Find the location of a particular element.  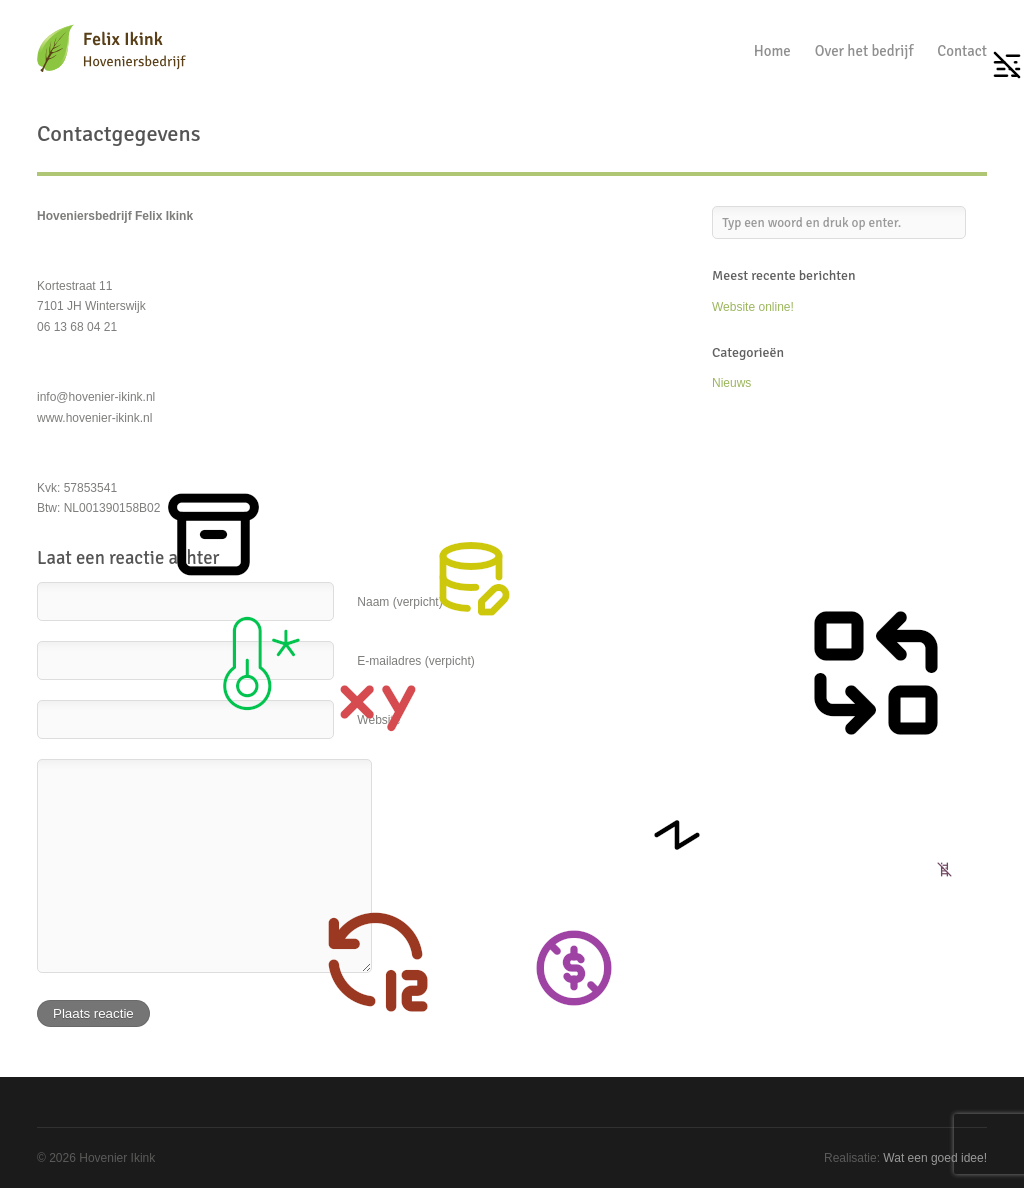

switch to 12-hour time format is located at coordinates (375, 959).